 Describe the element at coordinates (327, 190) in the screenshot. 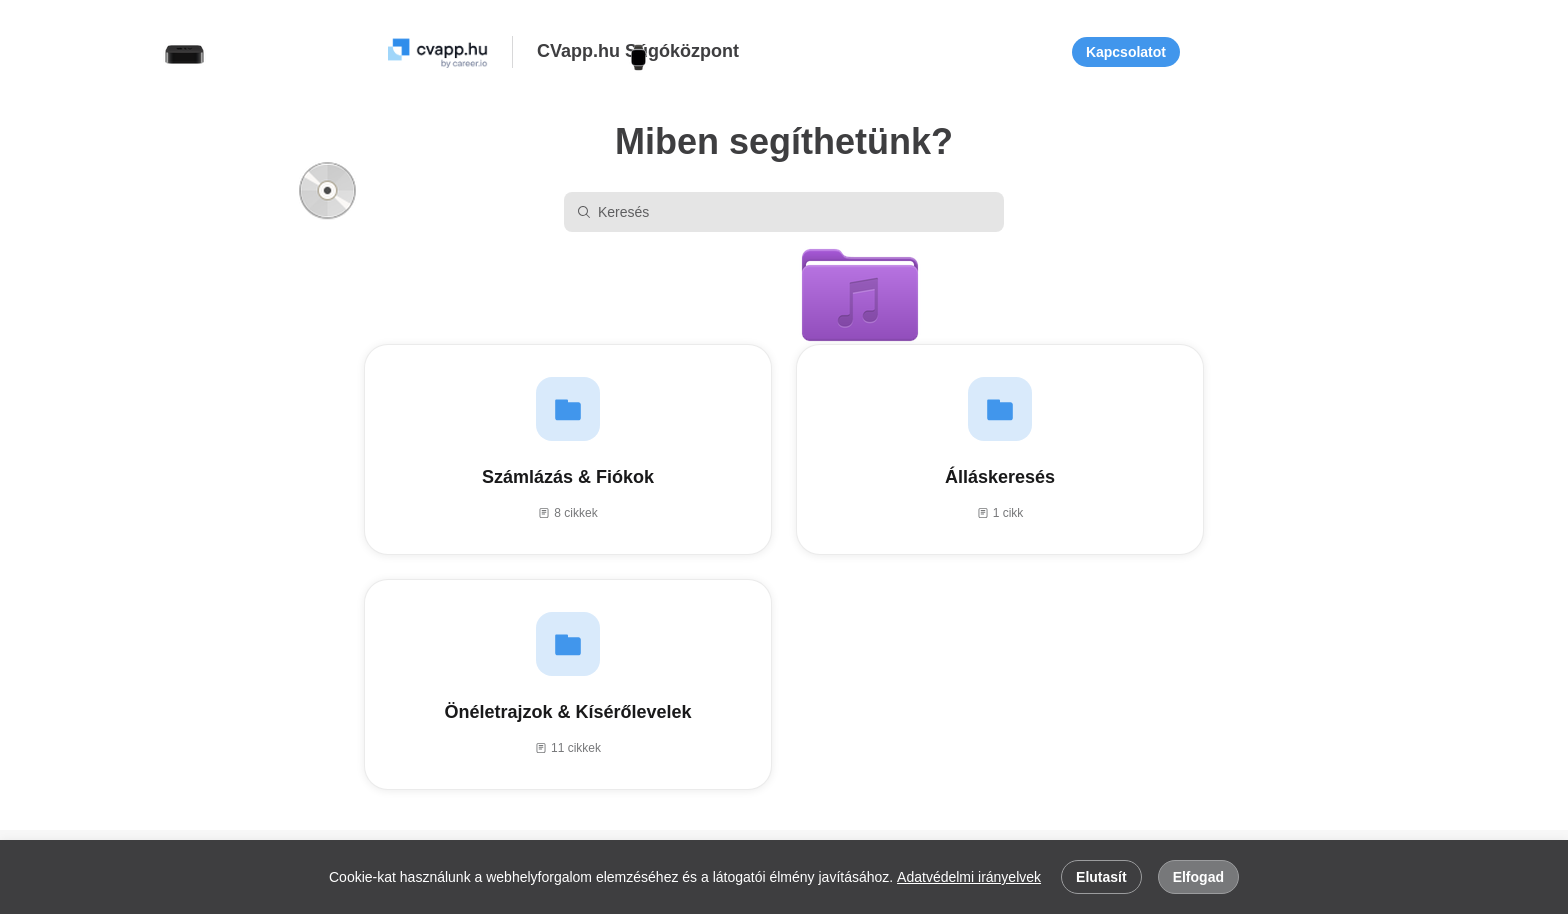

I see `indicates a DVD-RAM disc device` at that location.